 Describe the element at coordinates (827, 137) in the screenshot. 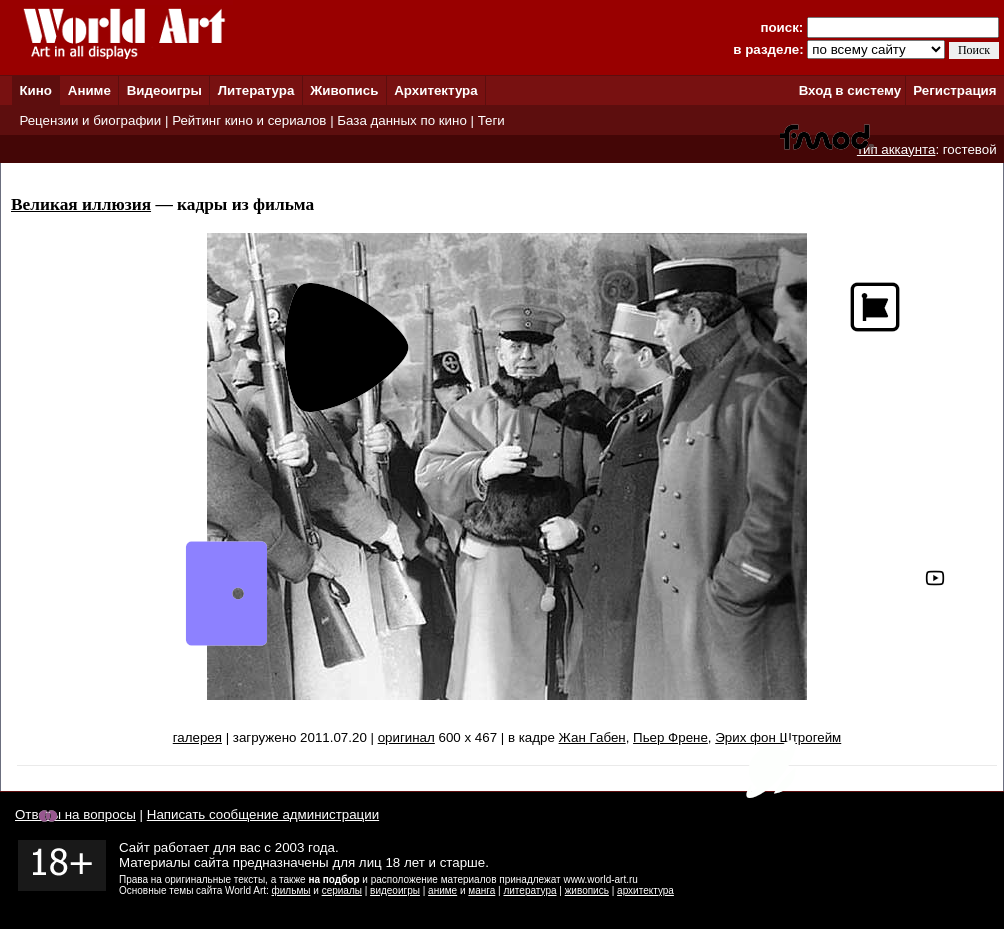

I see `fmod audio middleware logo` at that location.